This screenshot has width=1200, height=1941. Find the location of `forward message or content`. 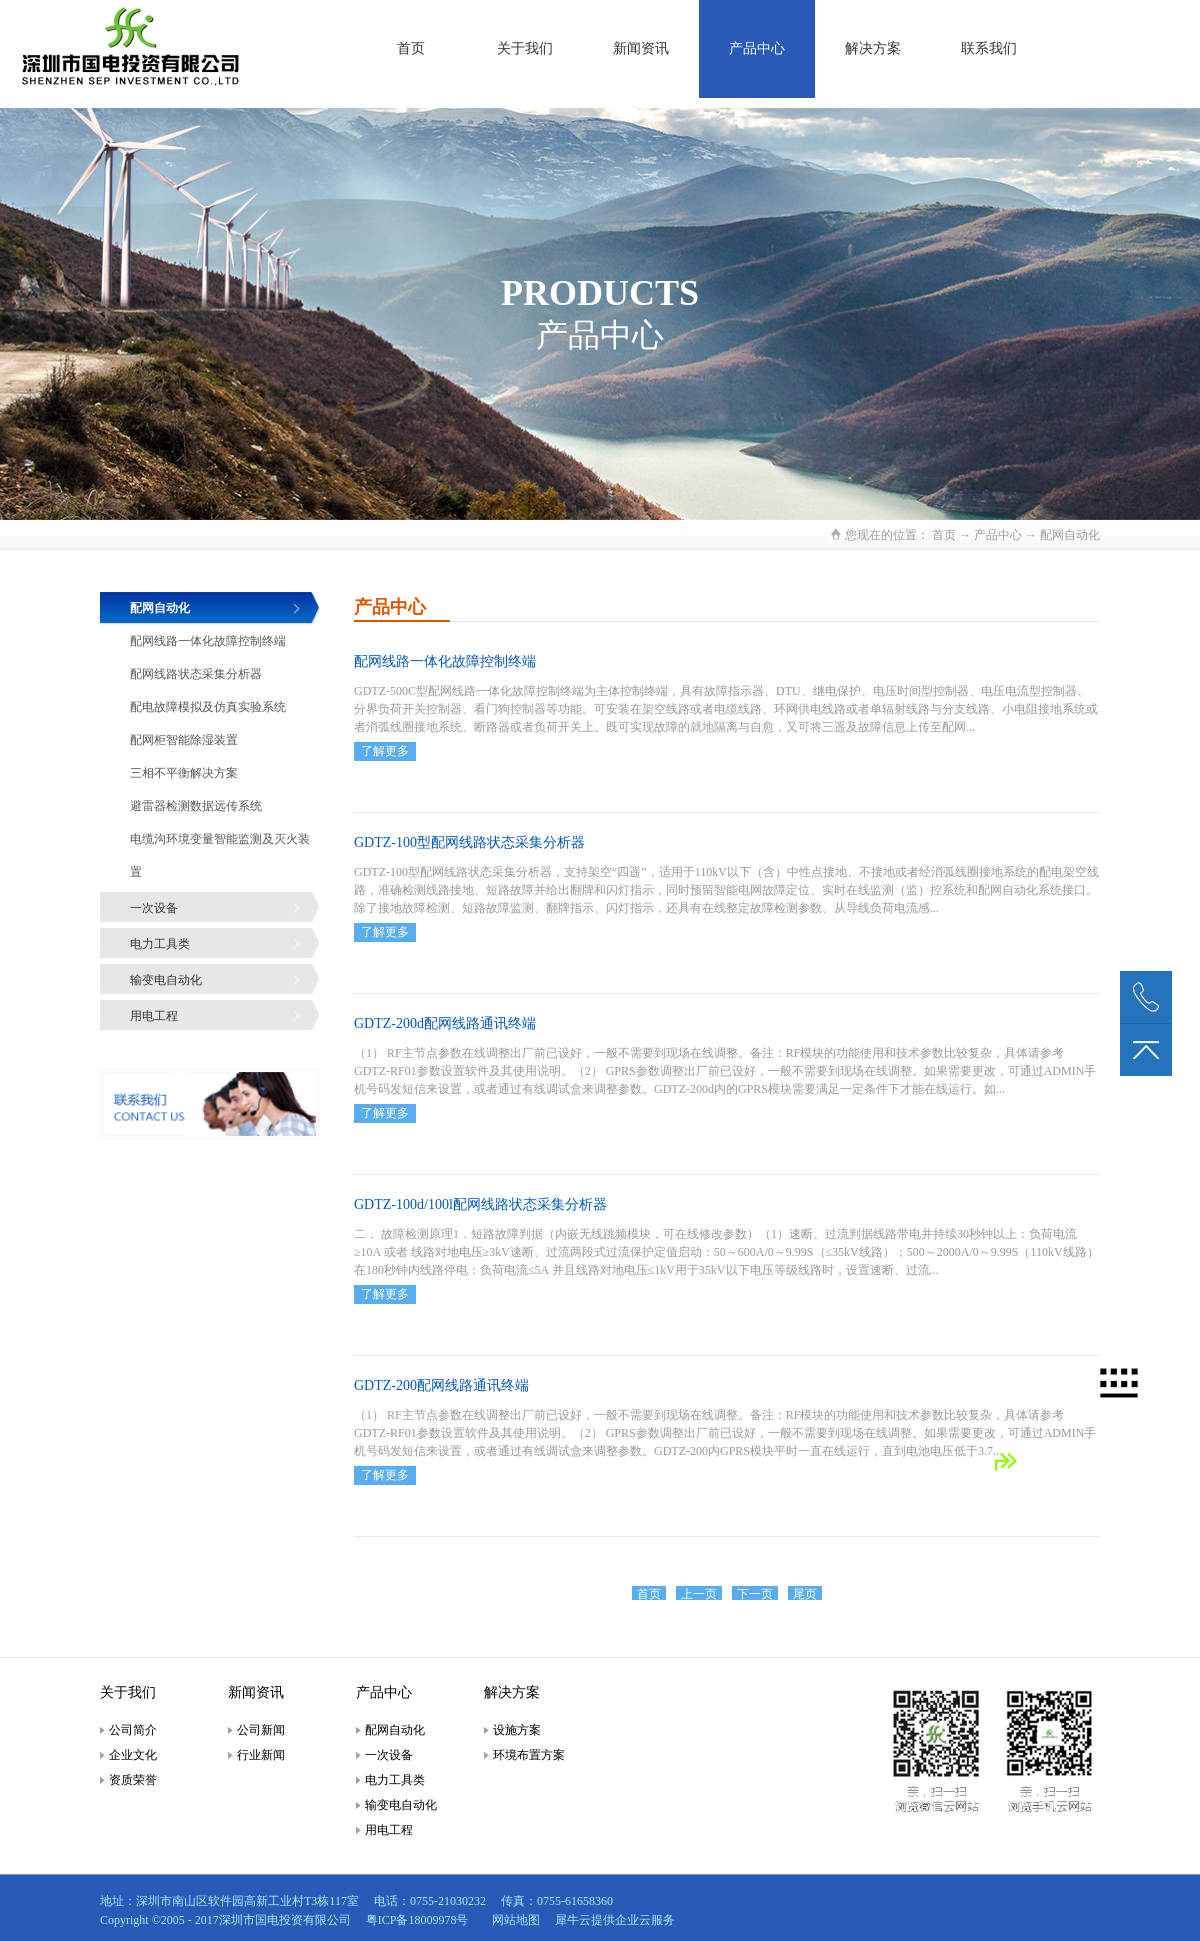

forward message or content is located at coordinates (1005, 1462).